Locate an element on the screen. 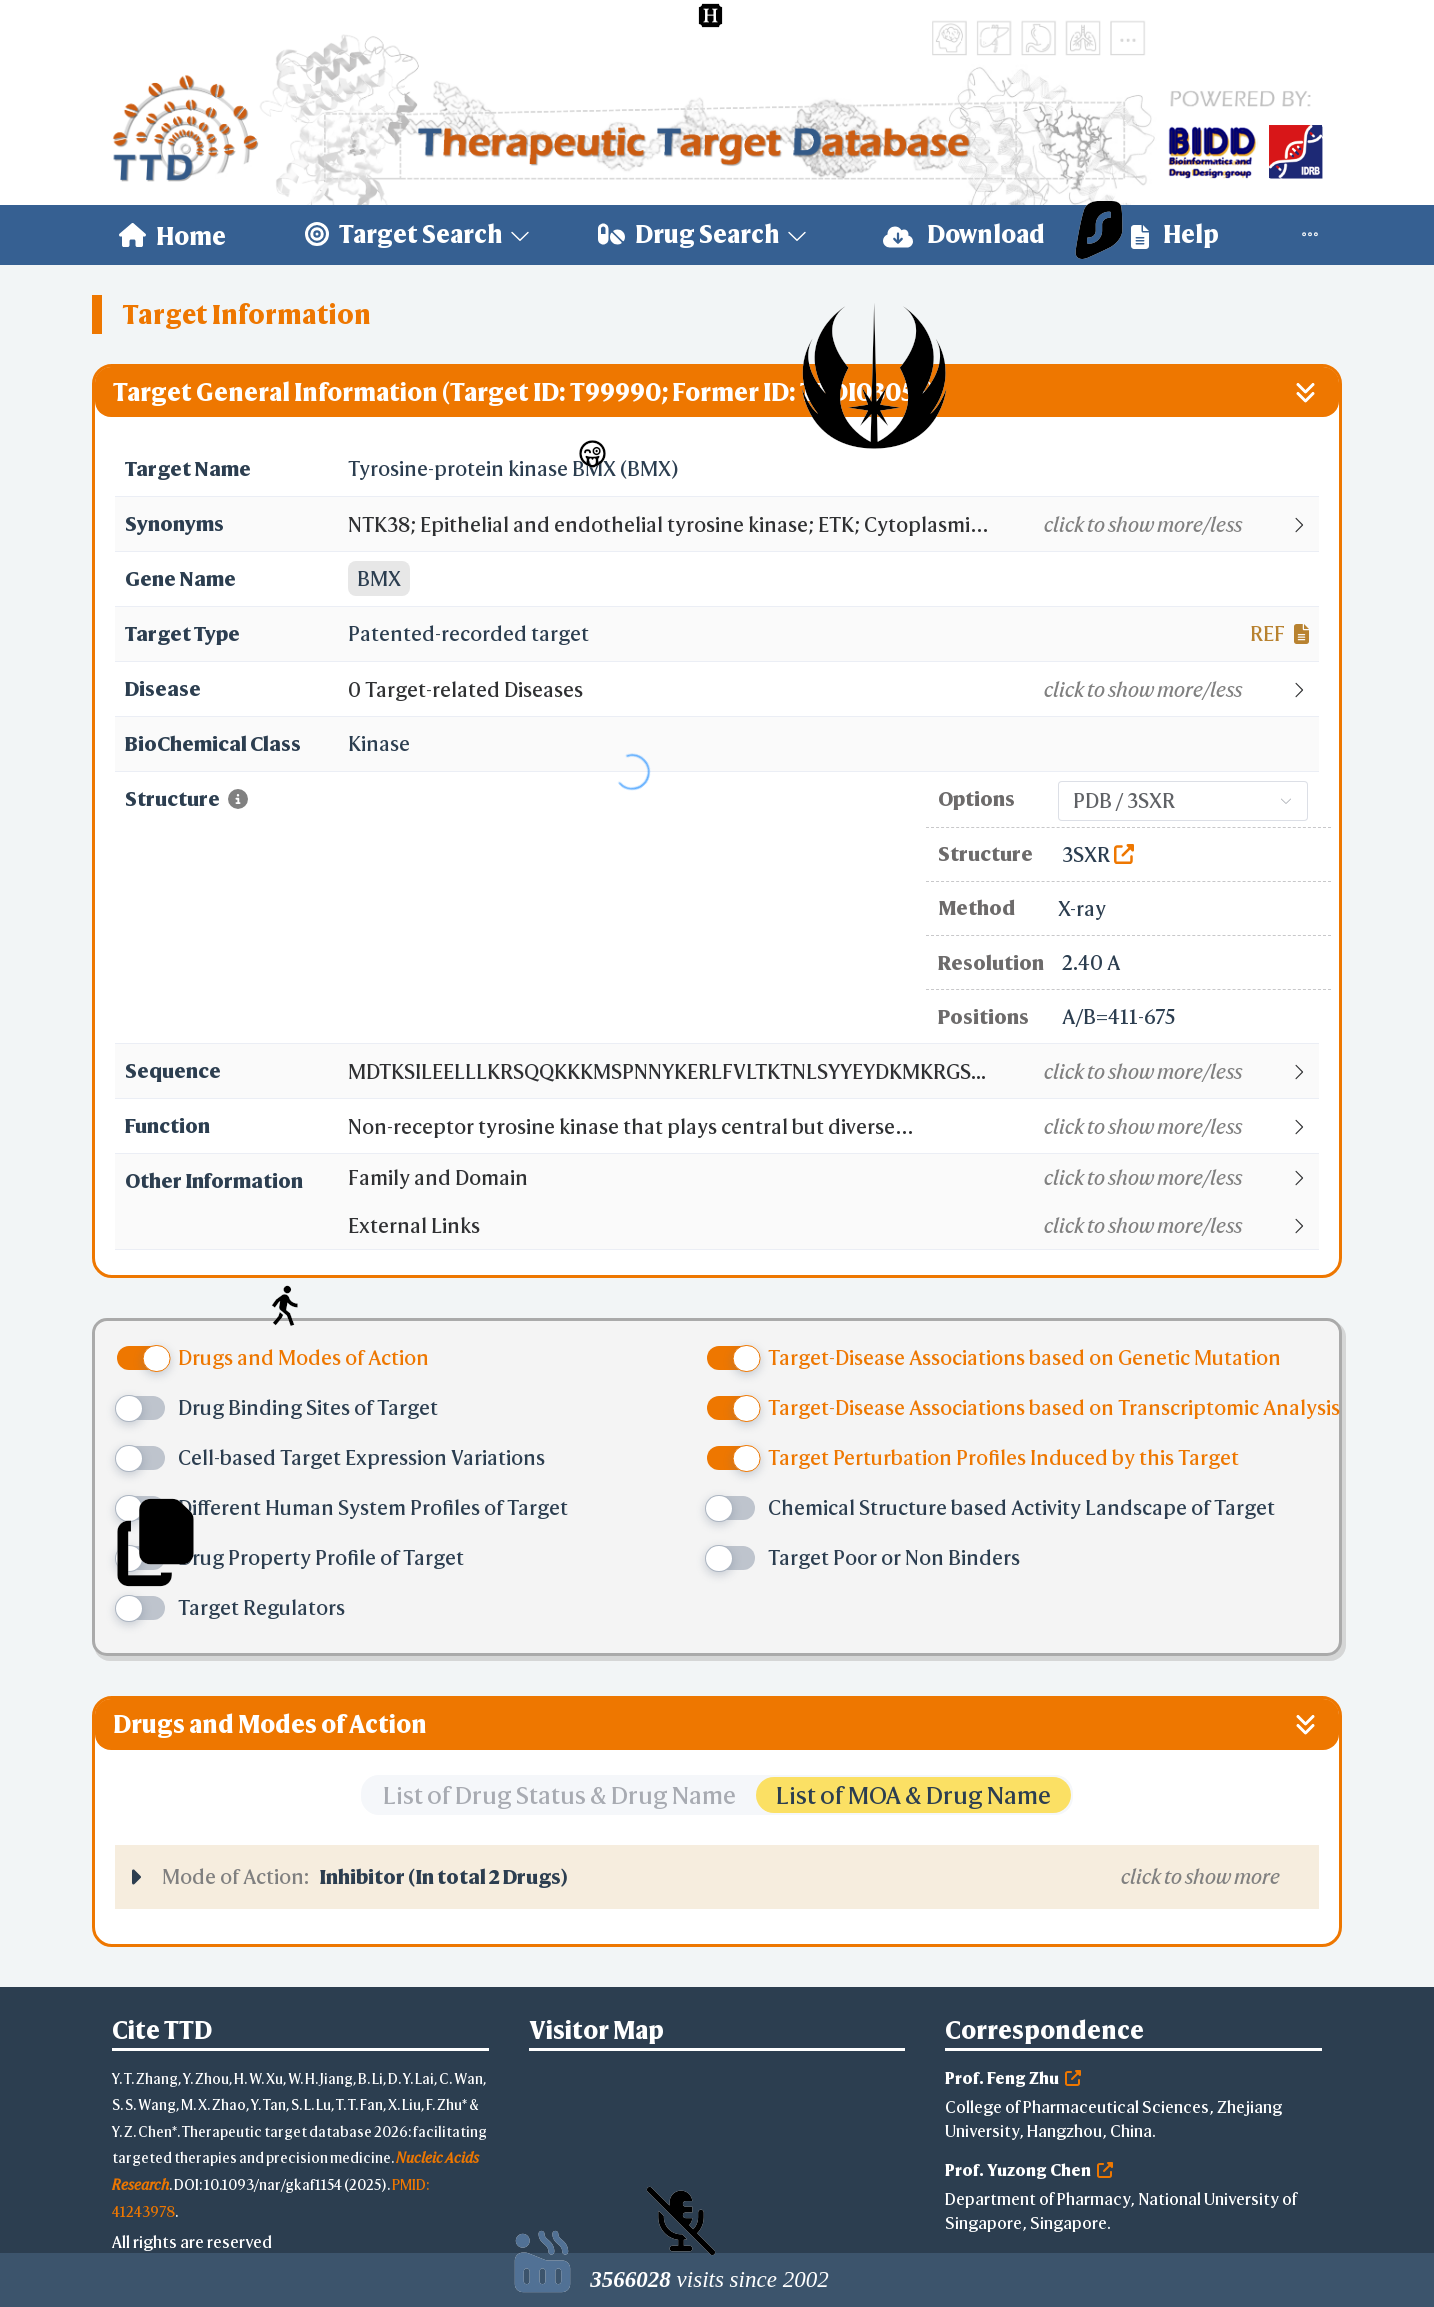  copy to clipboard is located at coordinates (155, 1542).